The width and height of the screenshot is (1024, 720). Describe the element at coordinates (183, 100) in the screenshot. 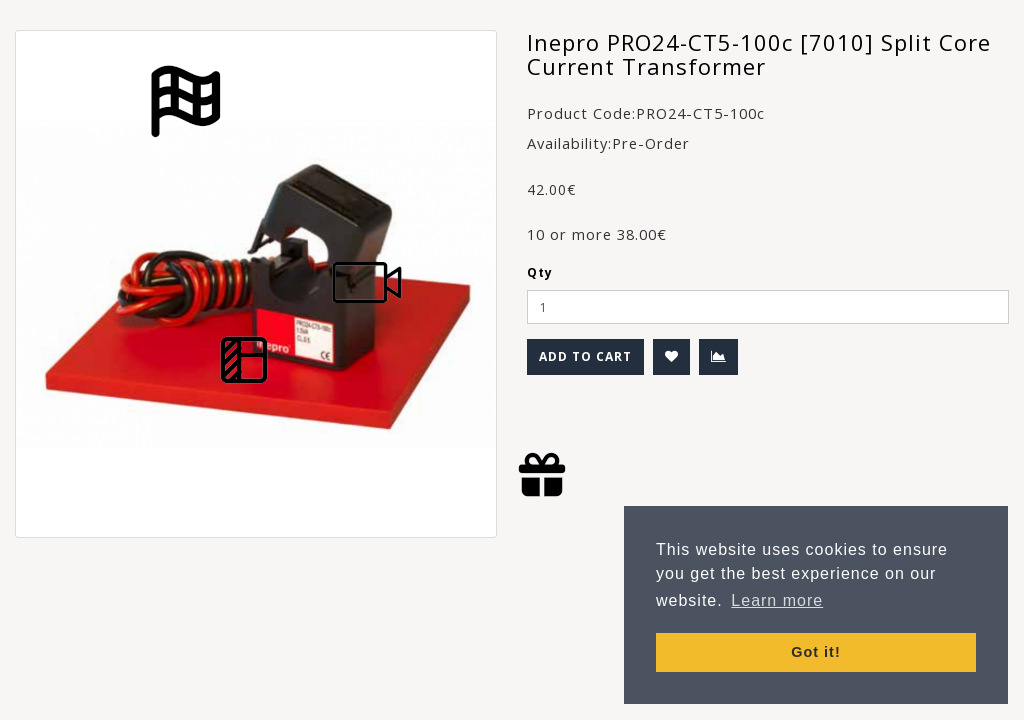

I see `indicates a finish line or goal completion` at that location.